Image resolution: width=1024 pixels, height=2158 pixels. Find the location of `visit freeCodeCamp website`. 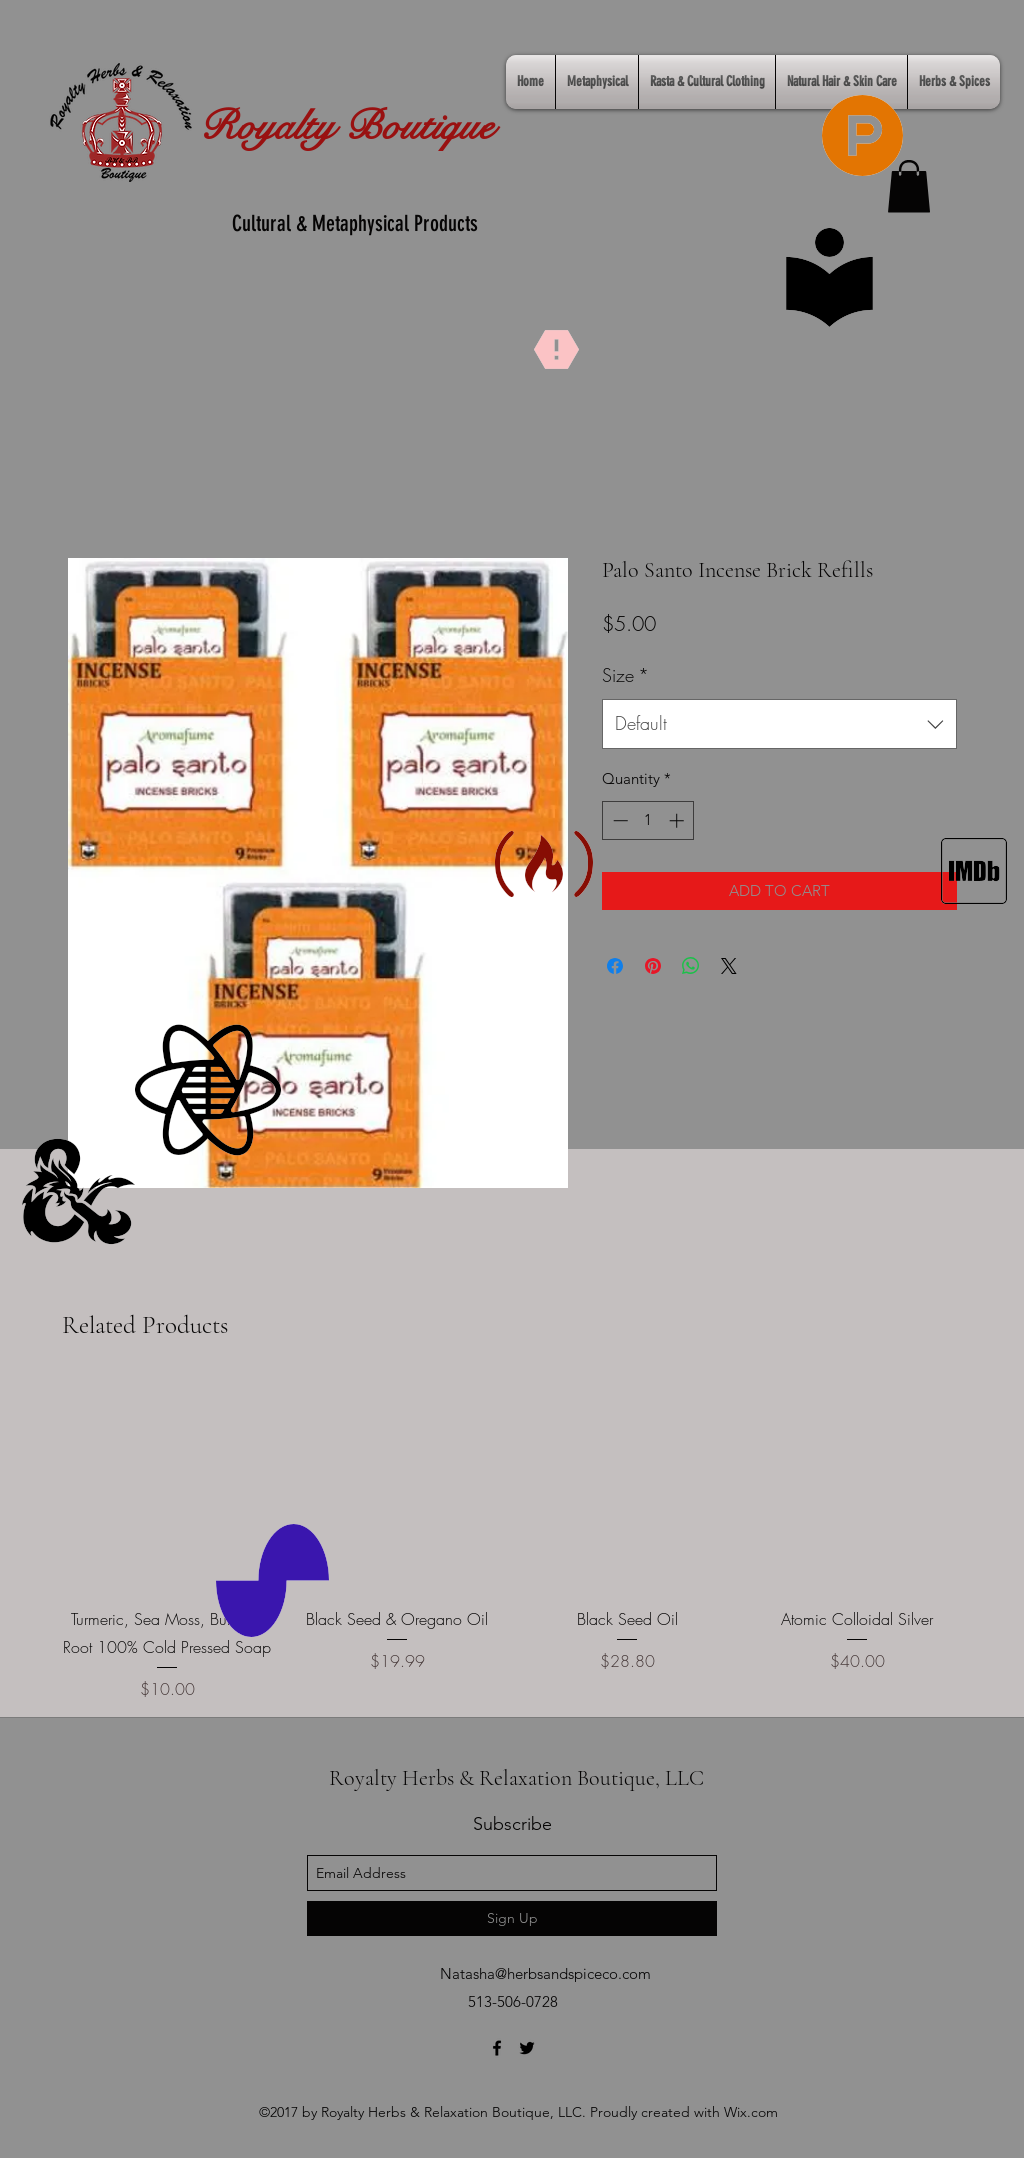

visit freeCodeCamp website is located at coordinates (544, 864).